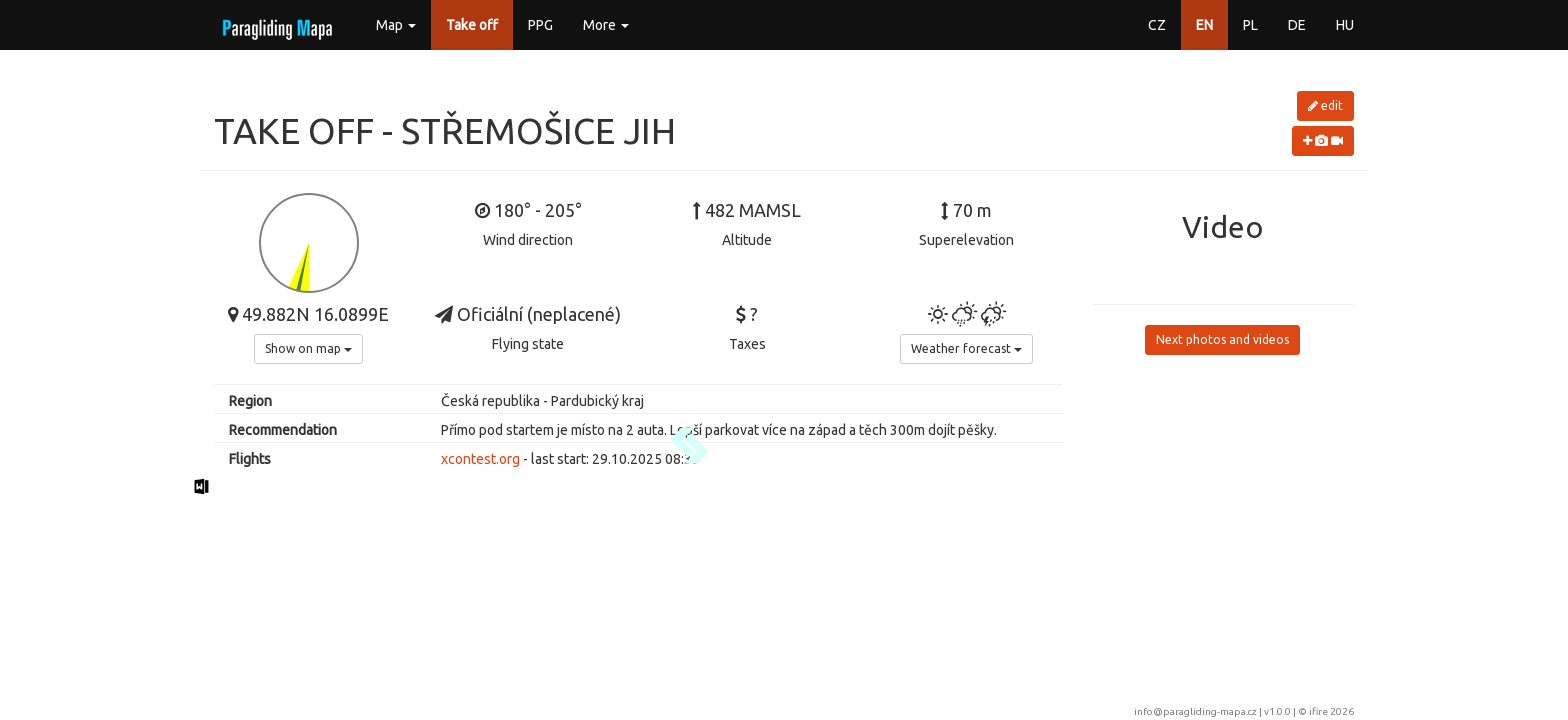 The image size is (1568, 720). What do you see at coordinates (689, 445) in the screenshot?
I see `visit the CSS Design Awards website` at bounding box center [689, 445].